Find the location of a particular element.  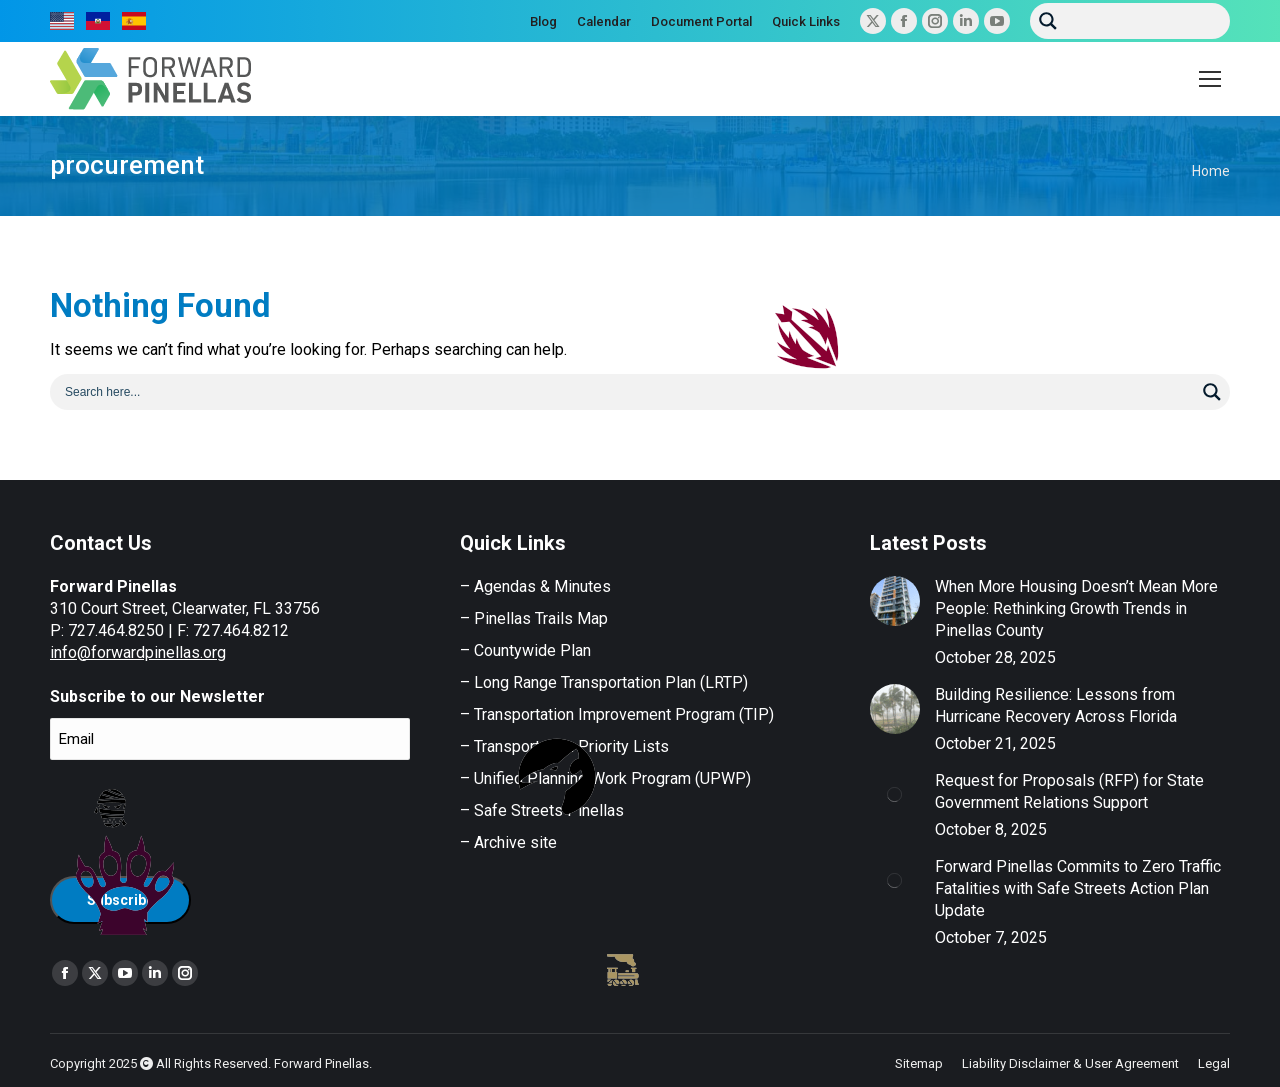

indicates a swift or speed-enhanced attack ability is located at coordinates (807, 337).